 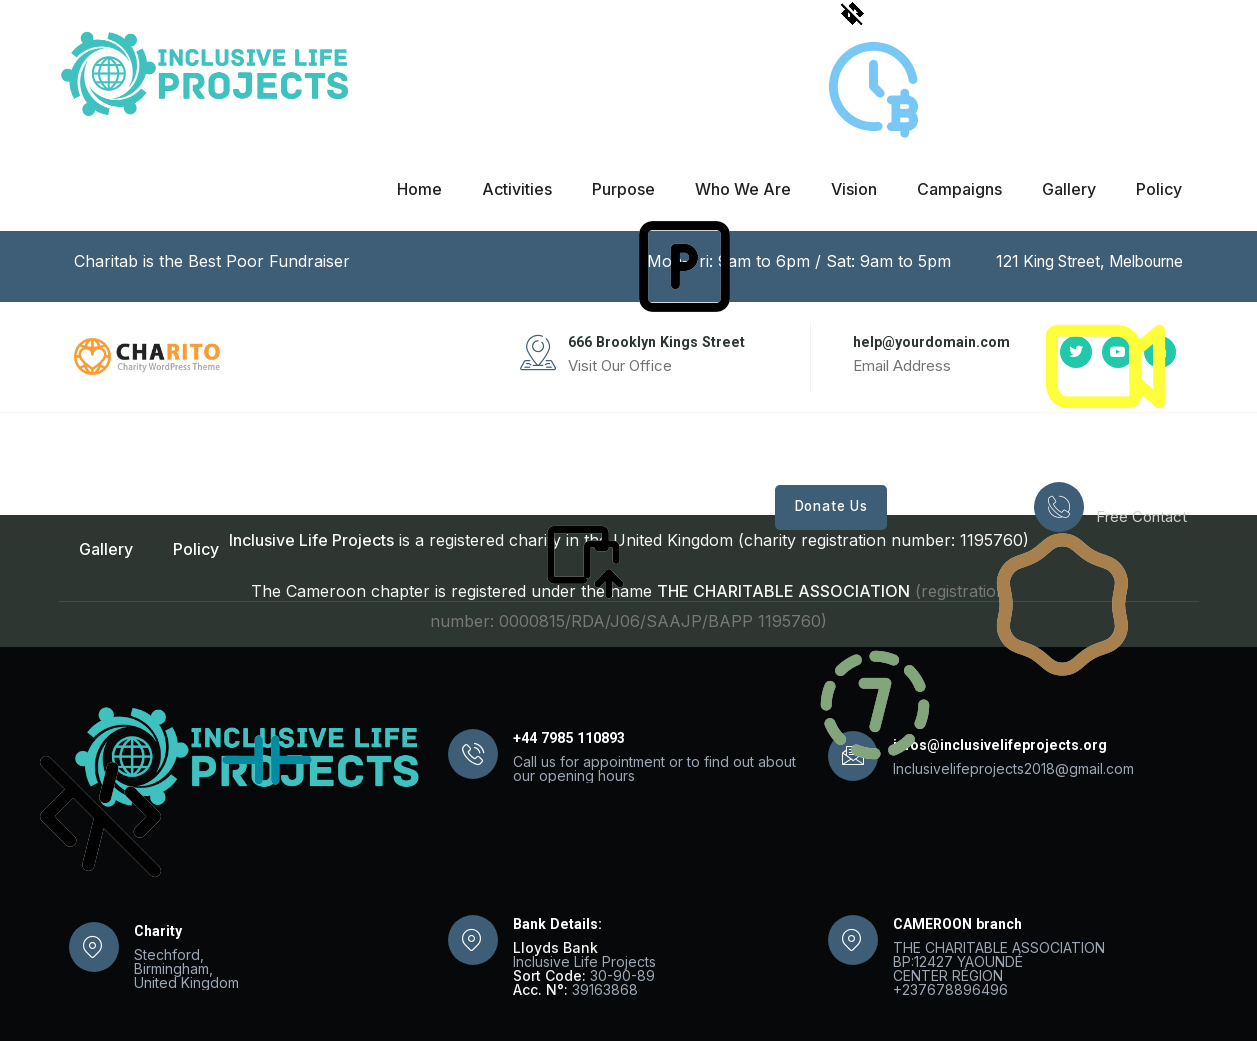 What do you see at coordinates (1105, 366) in the screenshot?
I see `start or join a Zoom meeting` at bounding box center [1105, 366].